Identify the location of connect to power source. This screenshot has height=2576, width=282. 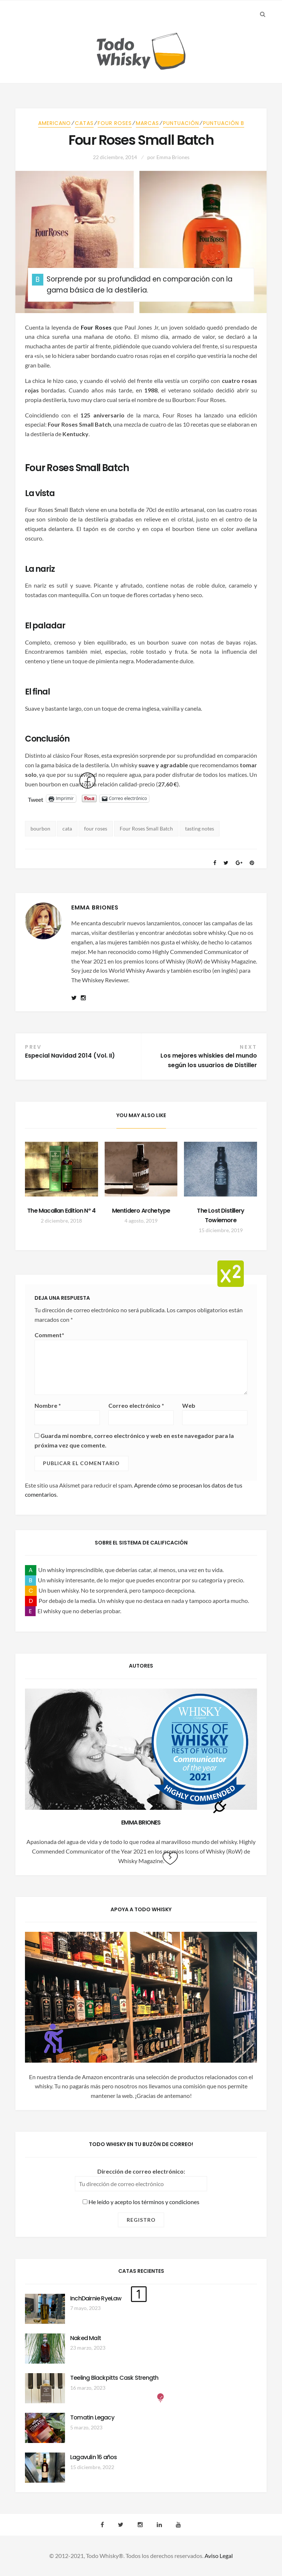
(220, 1807).